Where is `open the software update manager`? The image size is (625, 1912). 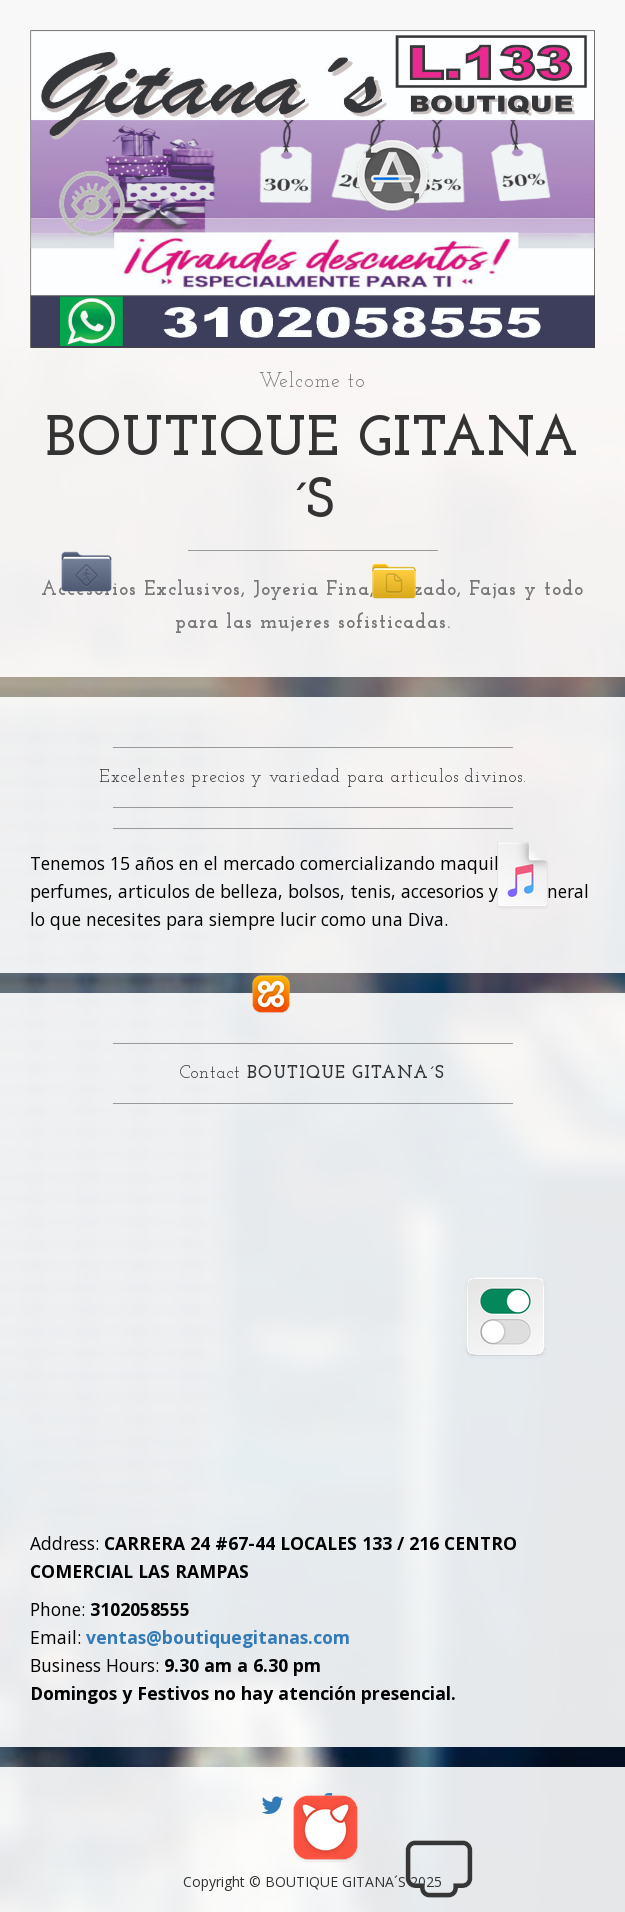 open the software update manager is located at coordinates (392, 175).